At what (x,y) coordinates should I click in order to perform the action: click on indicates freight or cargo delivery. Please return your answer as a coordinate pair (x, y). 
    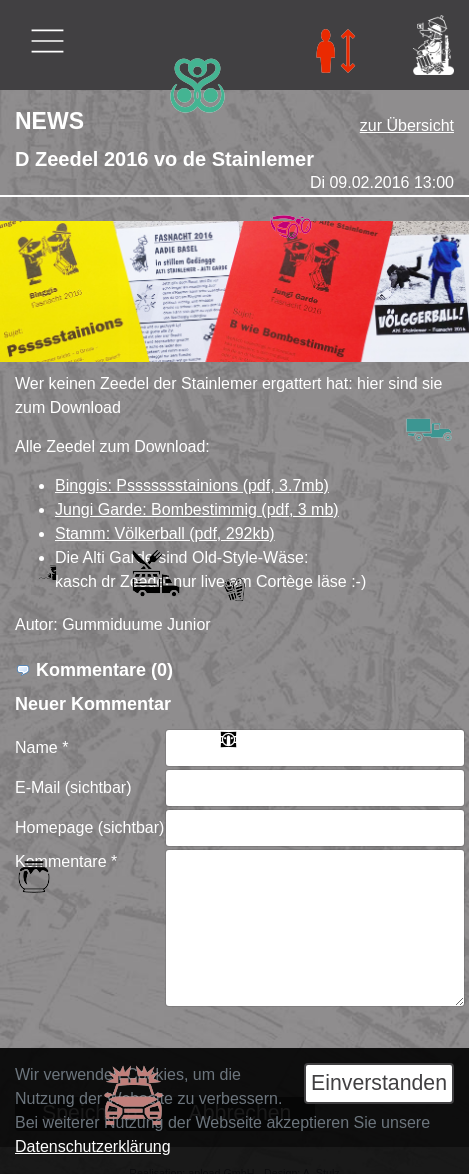
    Looking at the image, I should click on (429, 430).